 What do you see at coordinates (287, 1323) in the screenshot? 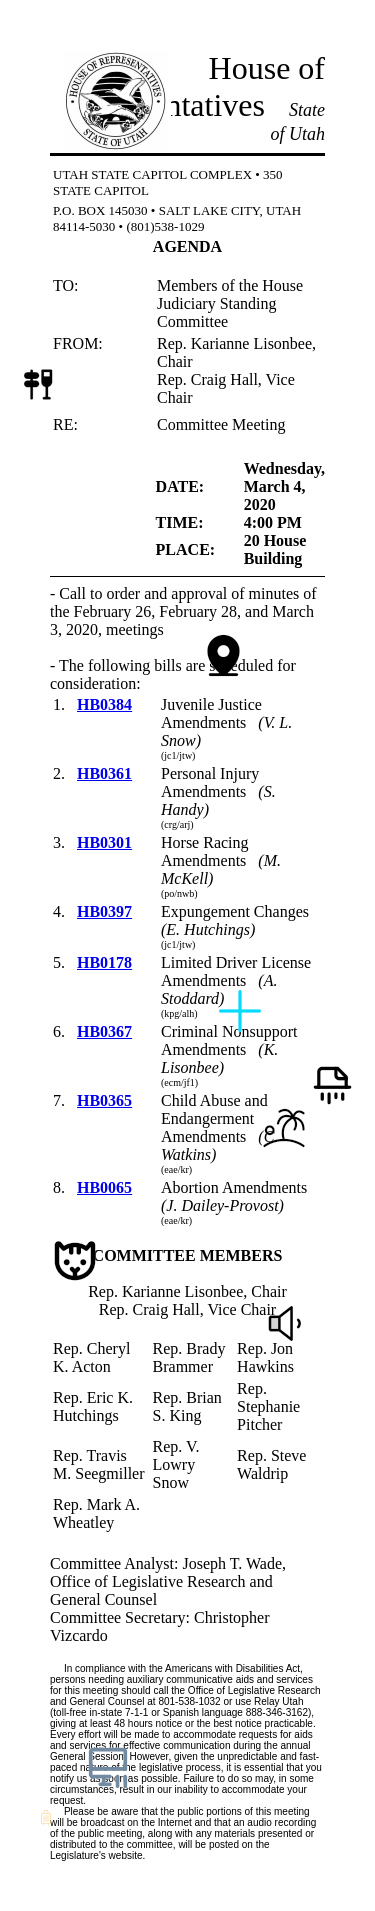
I see `volume set to low level` at bounding box center [287, 1323].